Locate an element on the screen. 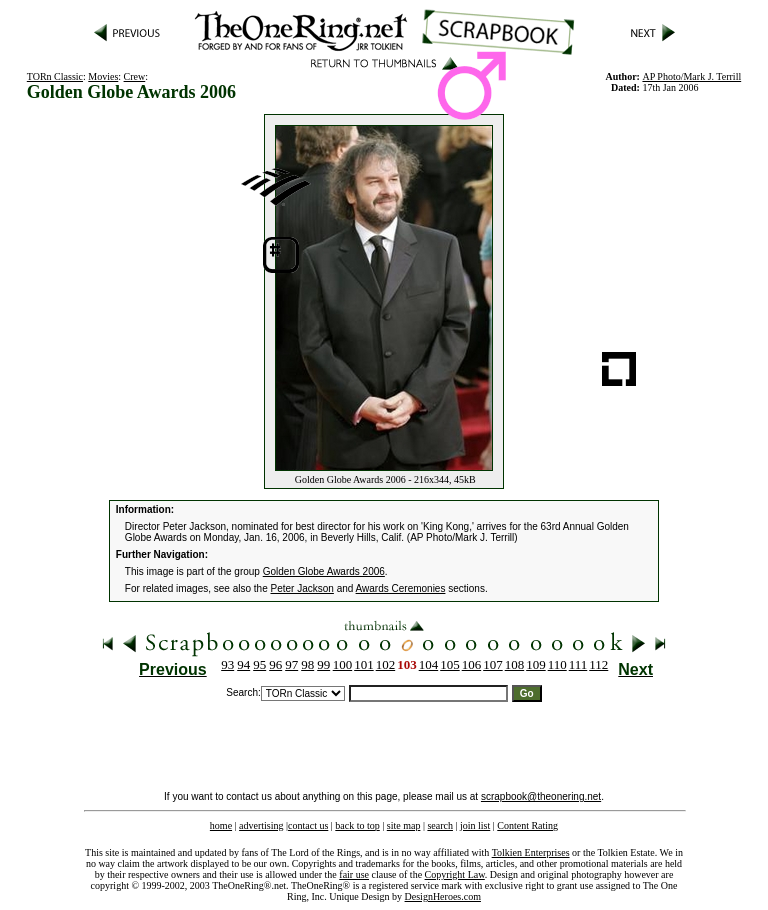 This screenshot has width=768, height=910. indicates male or masculine gender option is located at coordinates (470, 84).